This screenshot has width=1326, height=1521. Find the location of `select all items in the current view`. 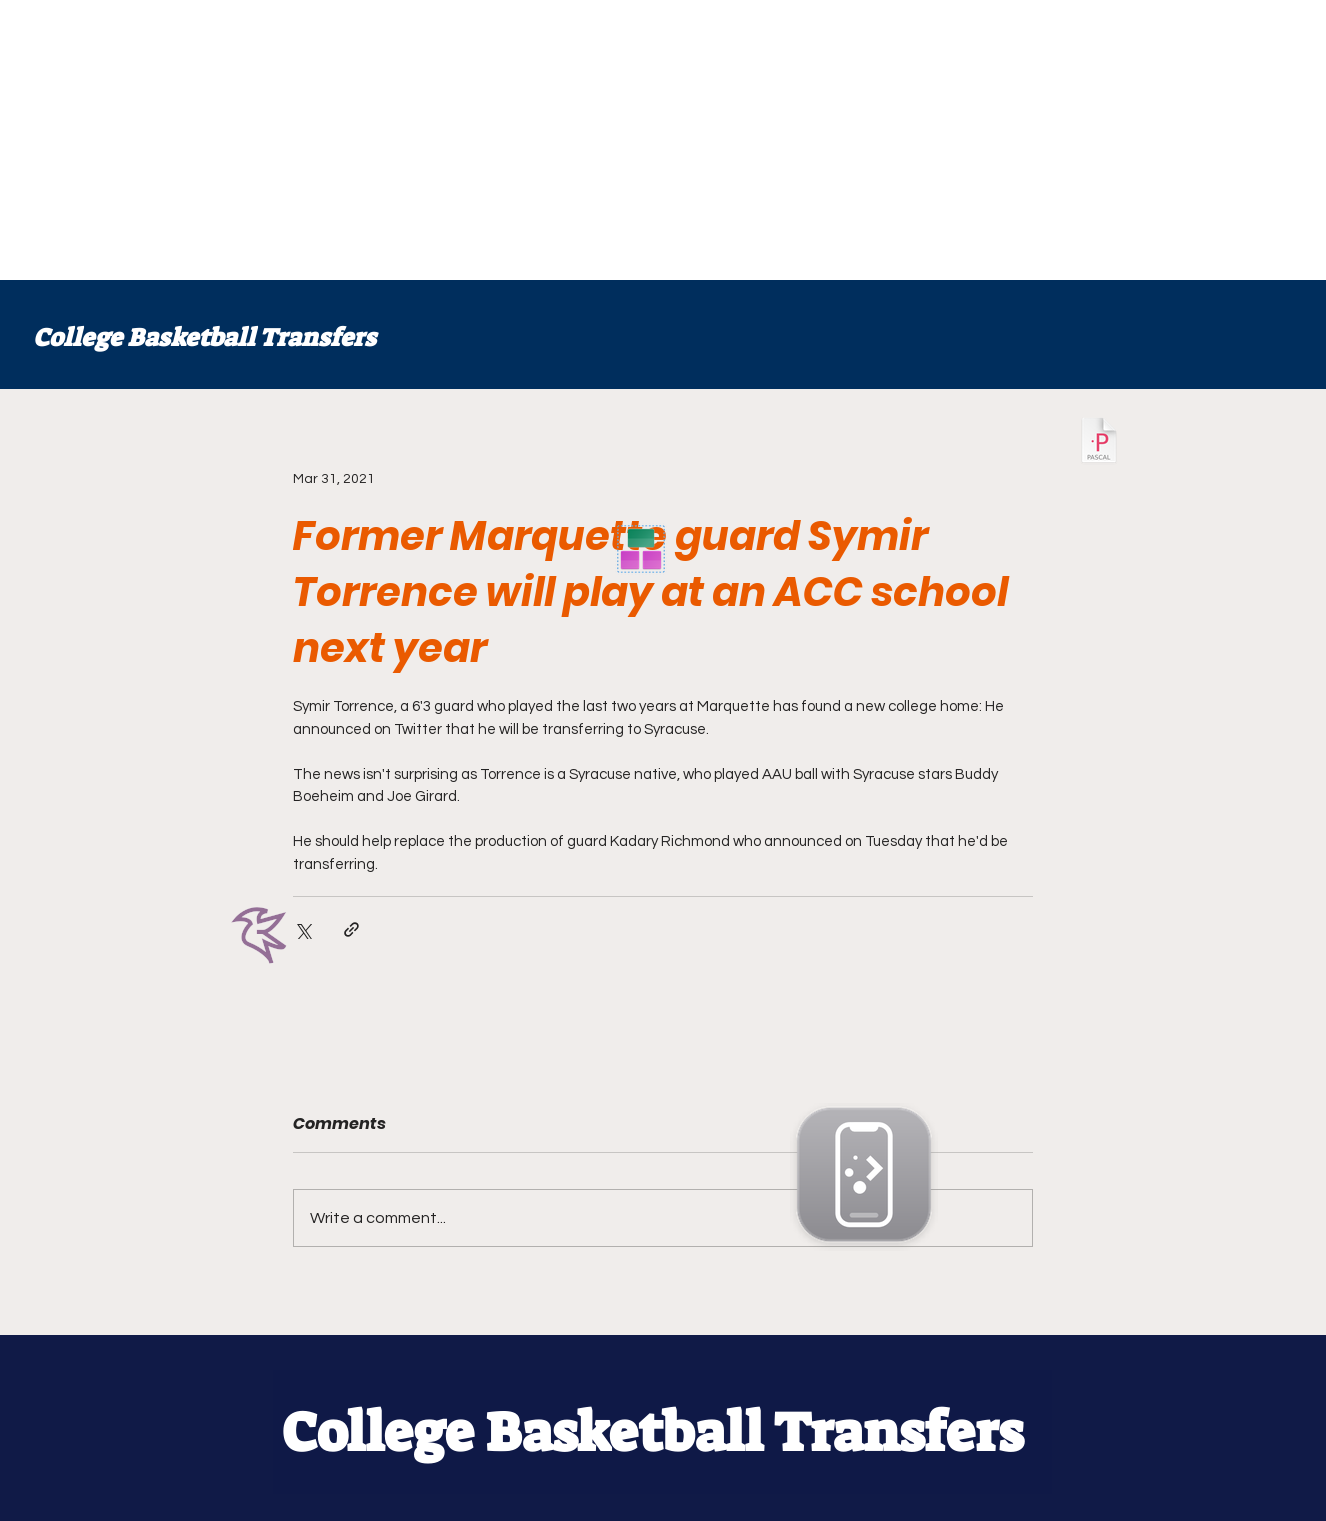

select all items in the current view is located at coordinates (641, 549).